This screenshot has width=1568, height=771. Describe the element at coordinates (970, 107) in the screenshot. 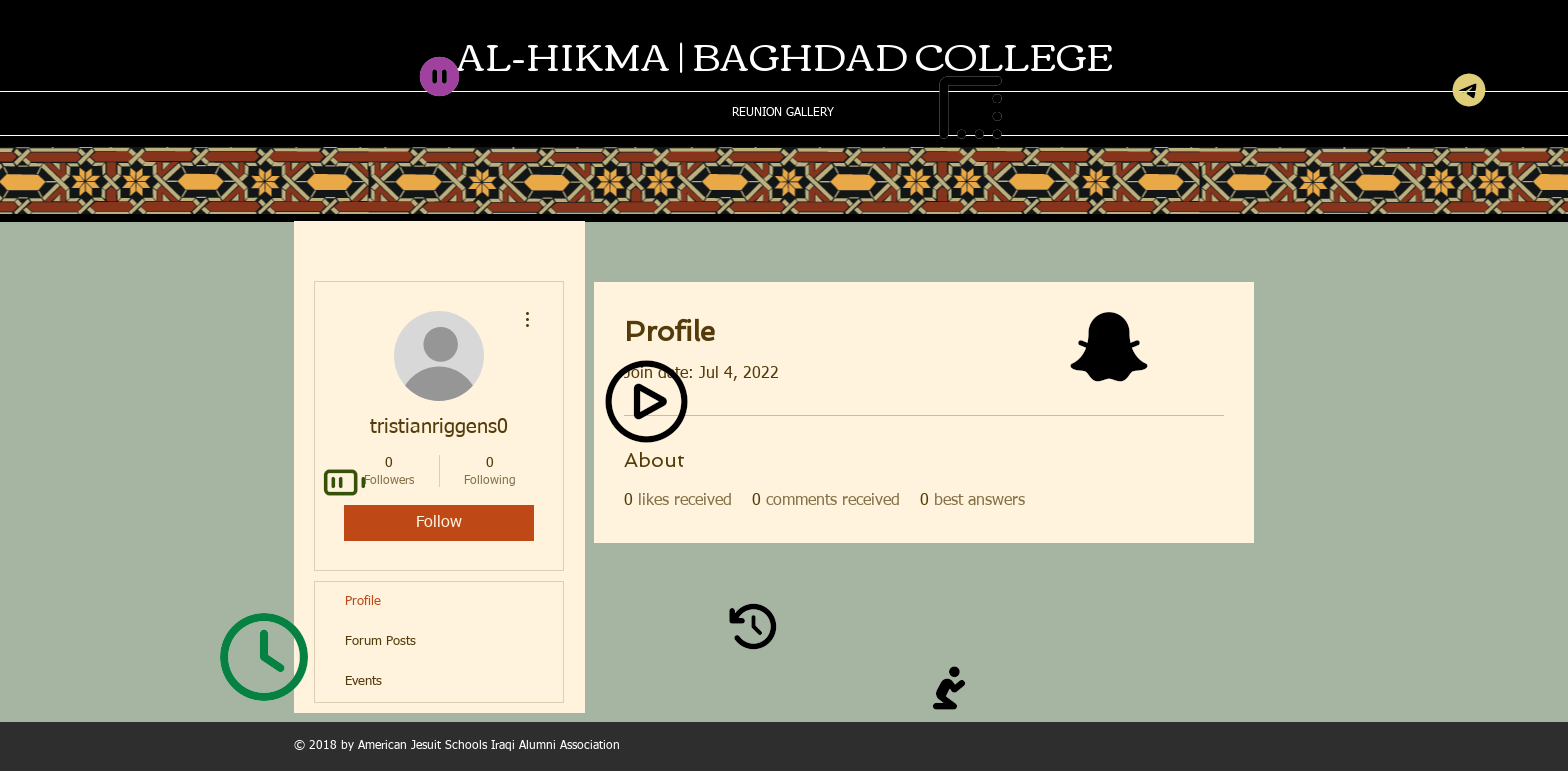

I see `apply border to top and left edges` at that location.